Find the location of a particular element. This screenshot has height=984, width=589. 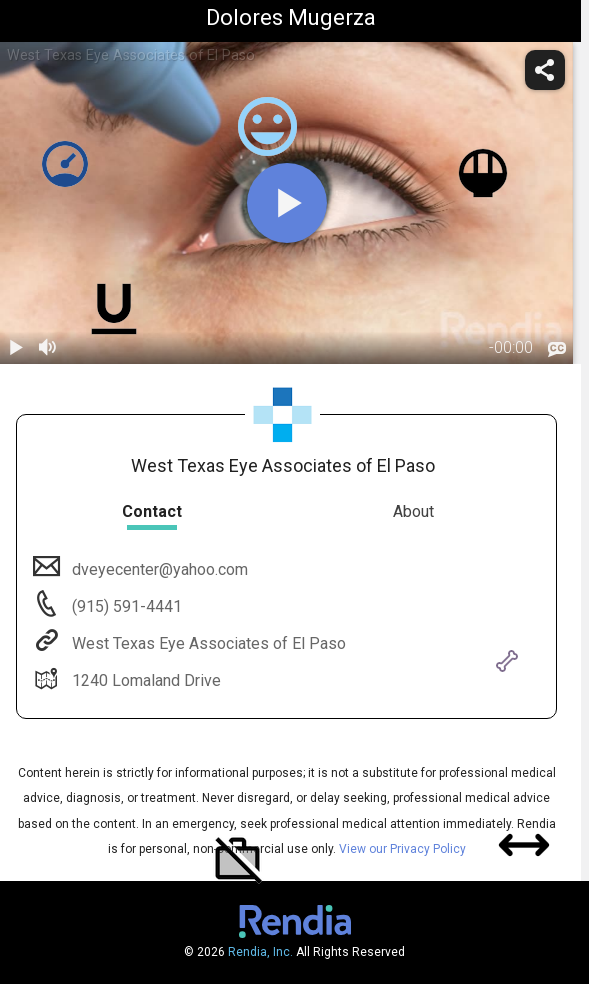

resize or adjust width horizontally is located at coordinates (524, 845).